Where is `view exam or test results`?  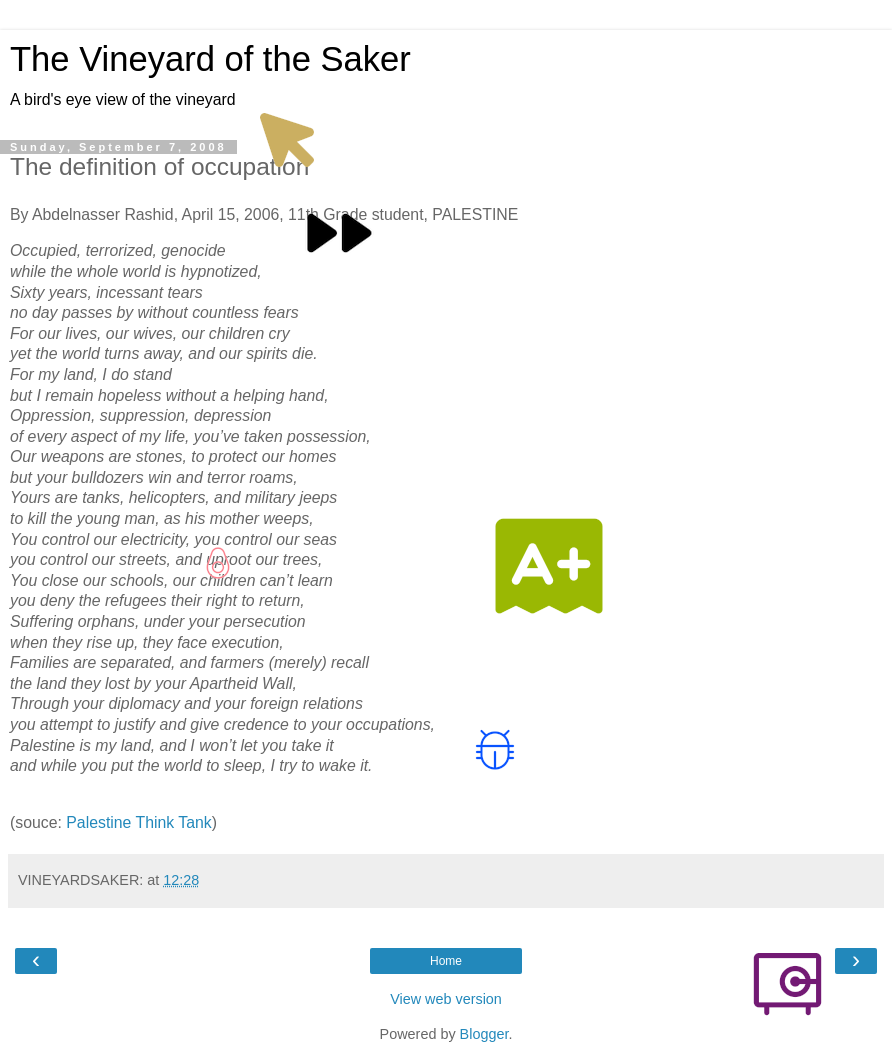 view exam or test results is located at coordinates (549, 564).